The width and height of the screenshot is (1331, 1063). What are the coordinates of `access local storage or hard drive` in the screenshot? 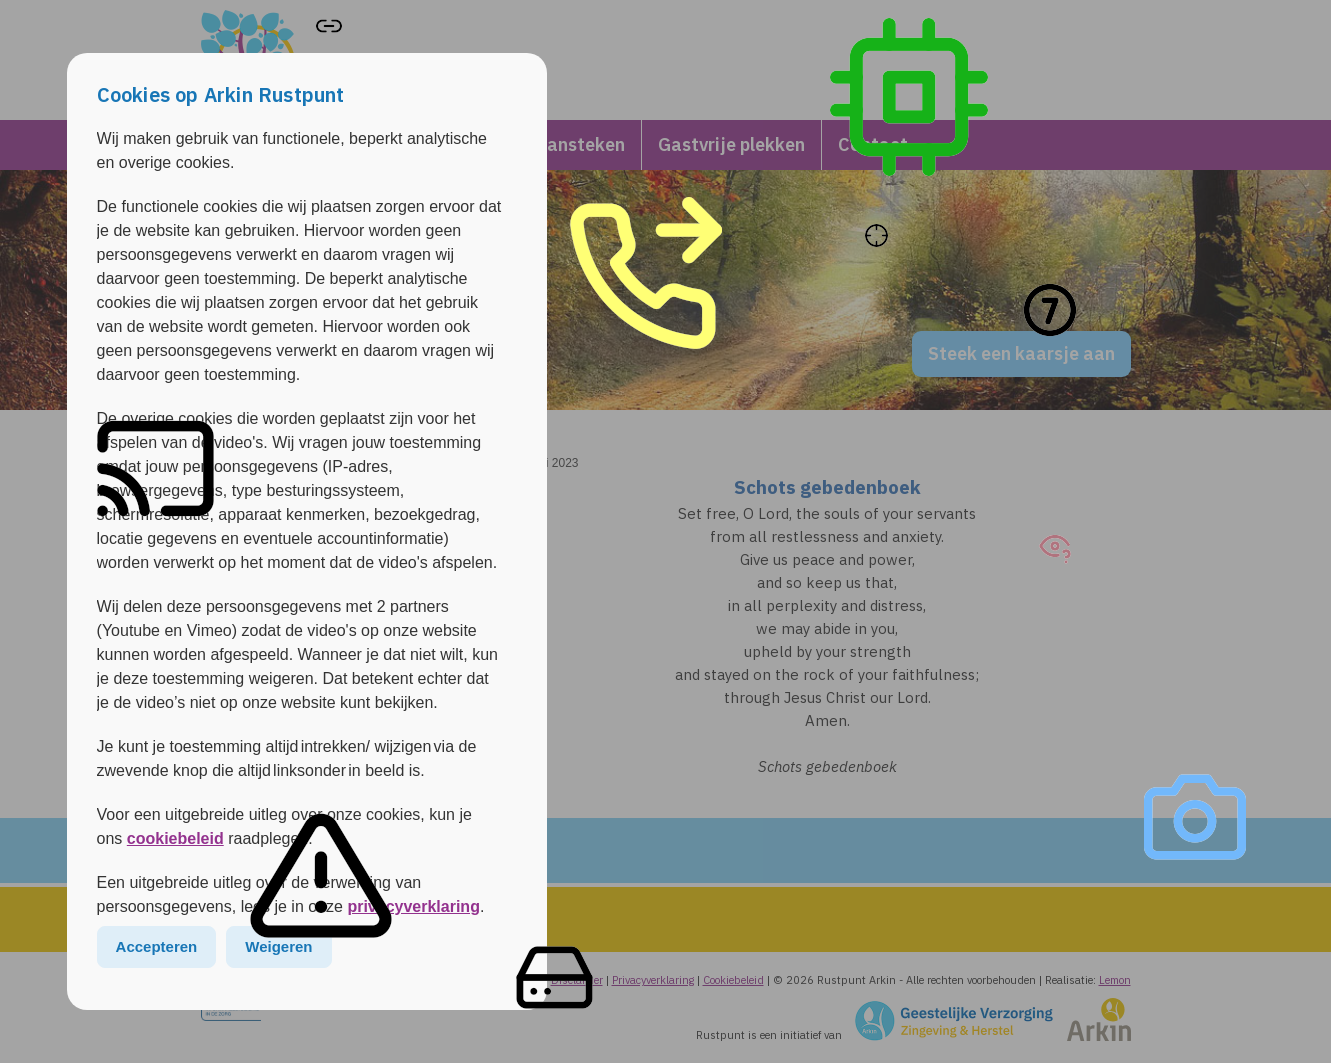 It's located at (554, 977).